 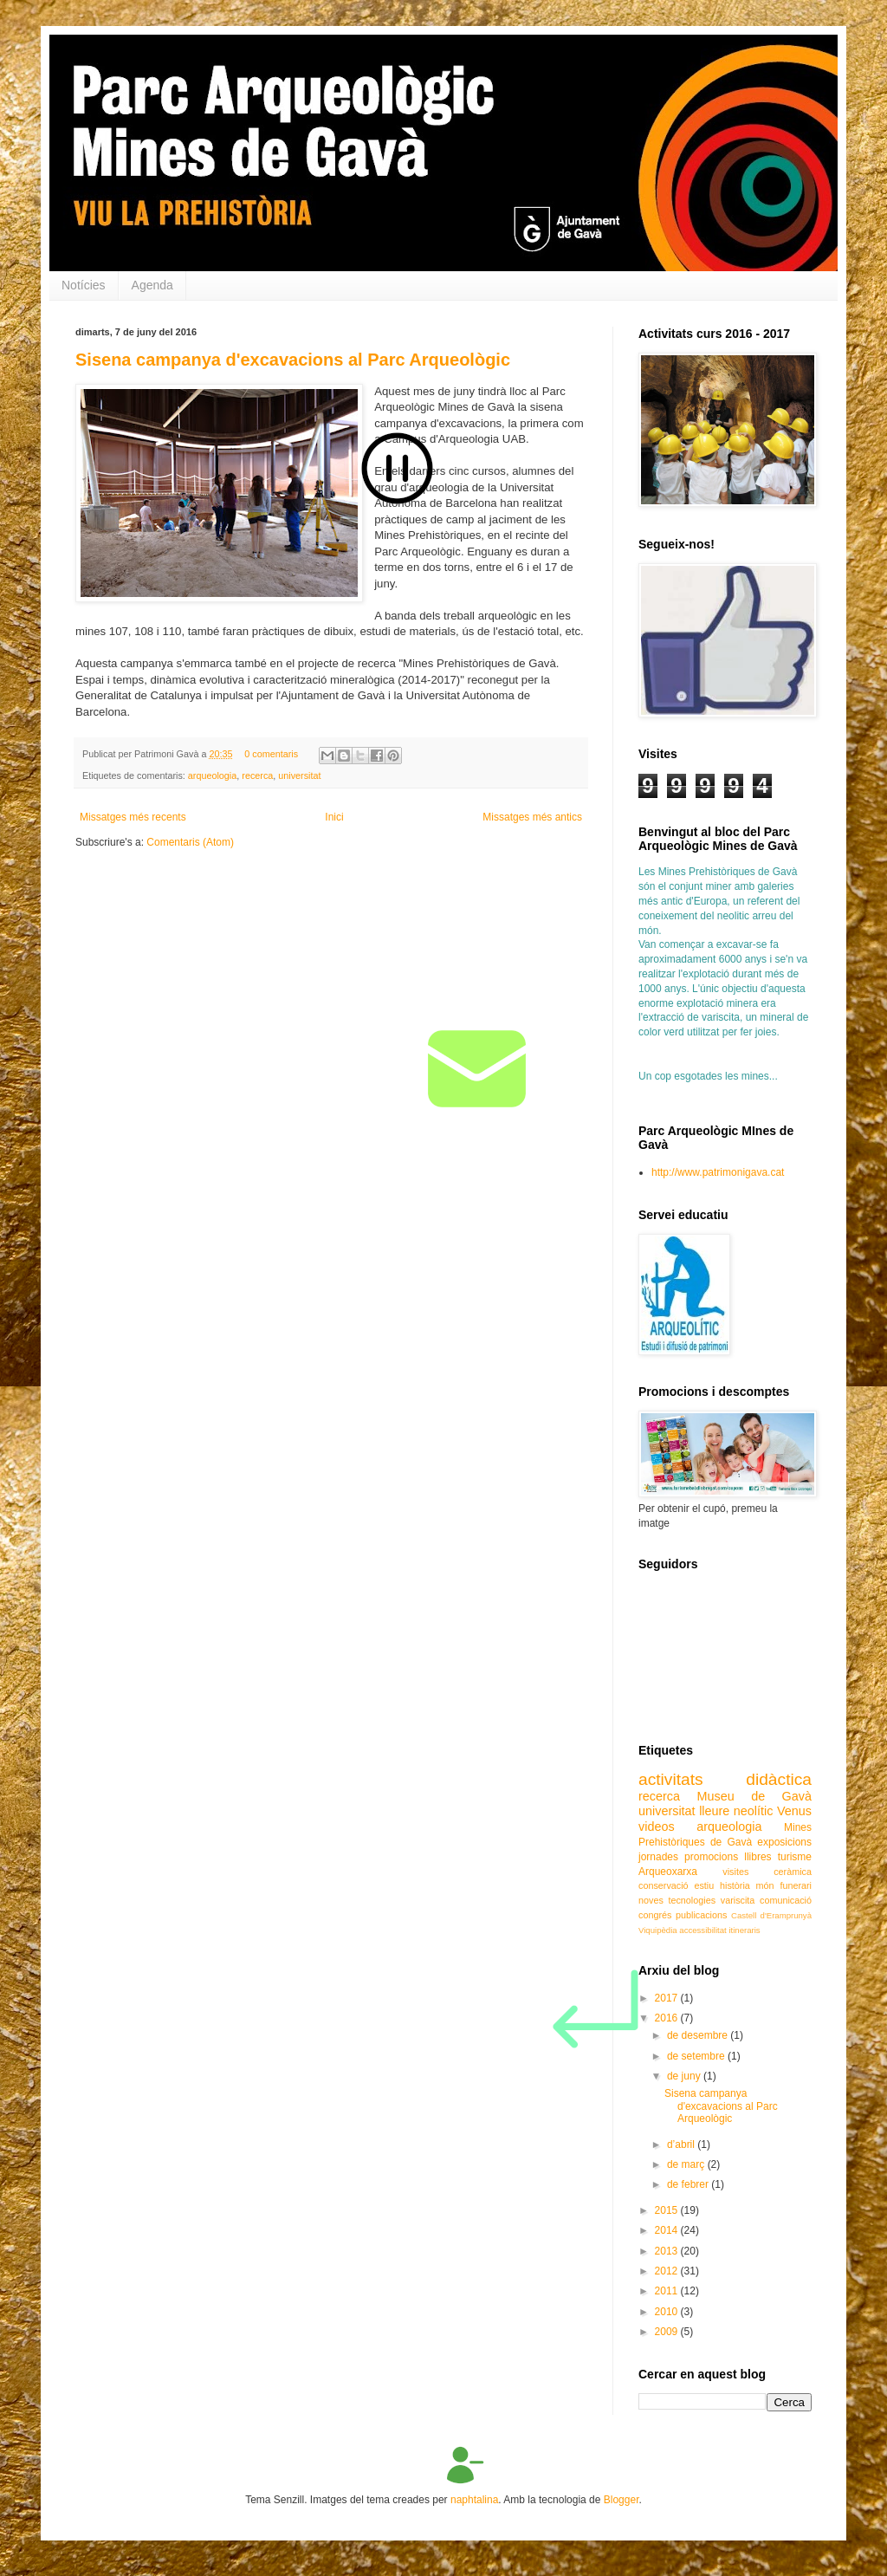 I want to click on pause media playback, so click(x=397, y=468).